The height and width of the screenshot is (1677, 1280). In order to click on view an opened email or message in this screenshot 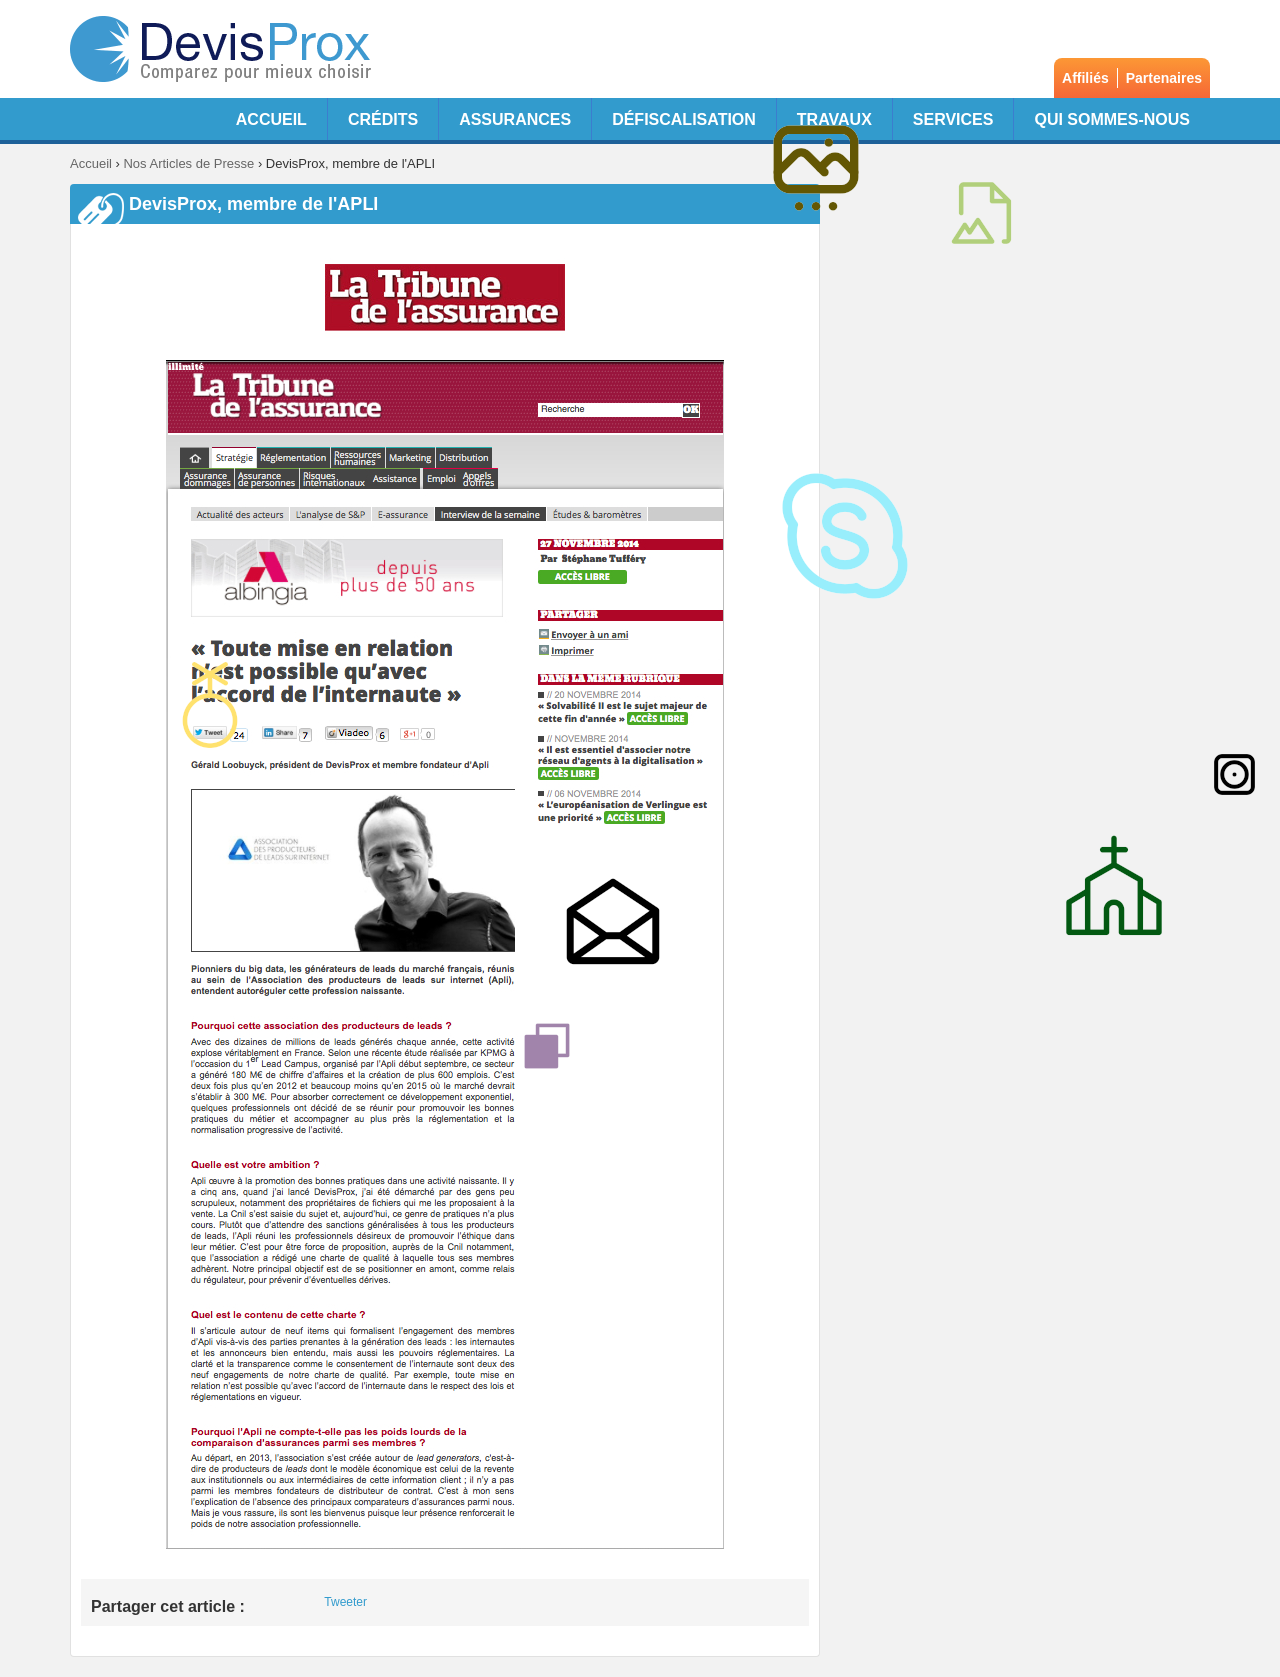, I will do `click(613, 925)`.